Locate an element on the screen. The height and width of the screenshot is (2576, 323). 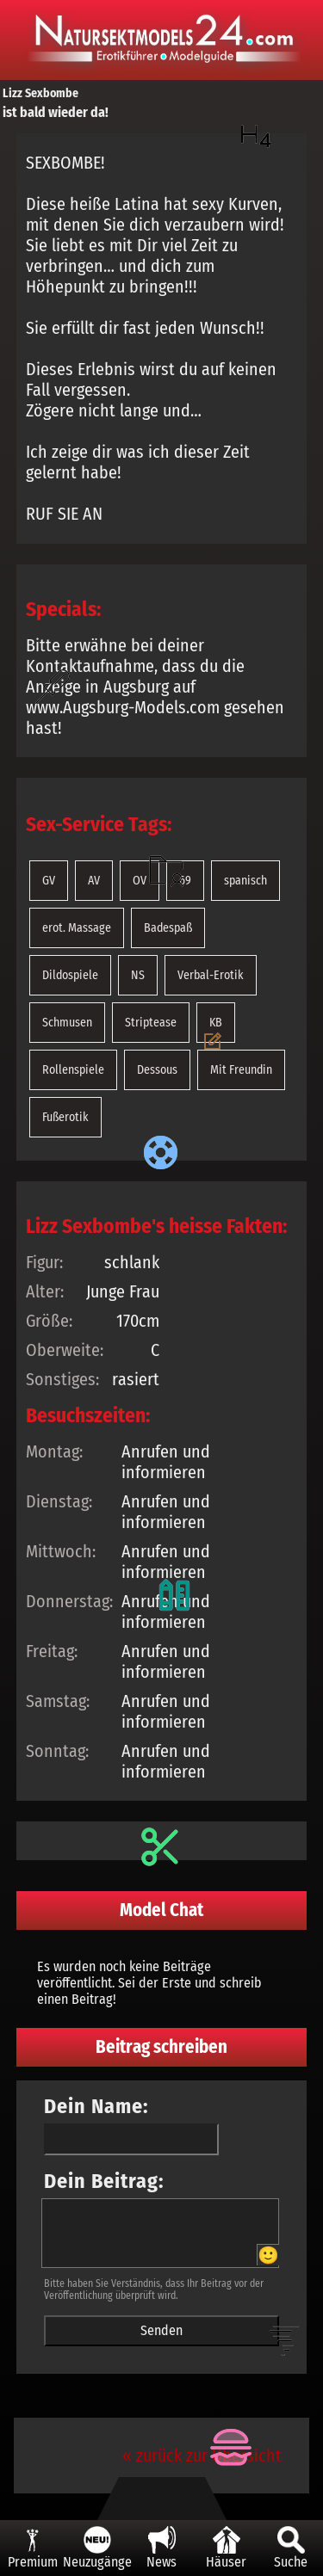
access help or support is located at coordinates (160, 1152).